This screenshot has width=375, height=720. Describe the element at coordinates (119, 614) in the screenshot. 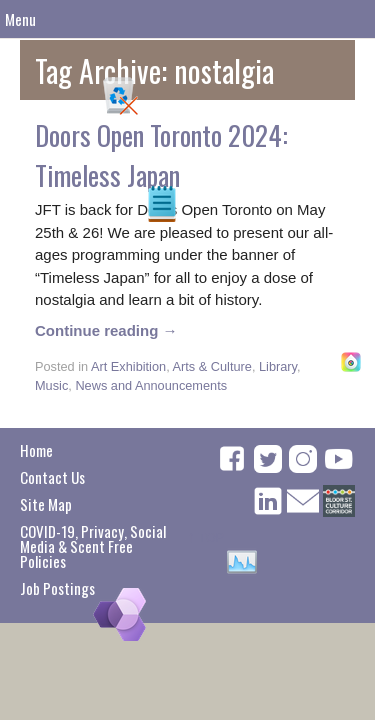

I see `open the microsoft store app` at that location.